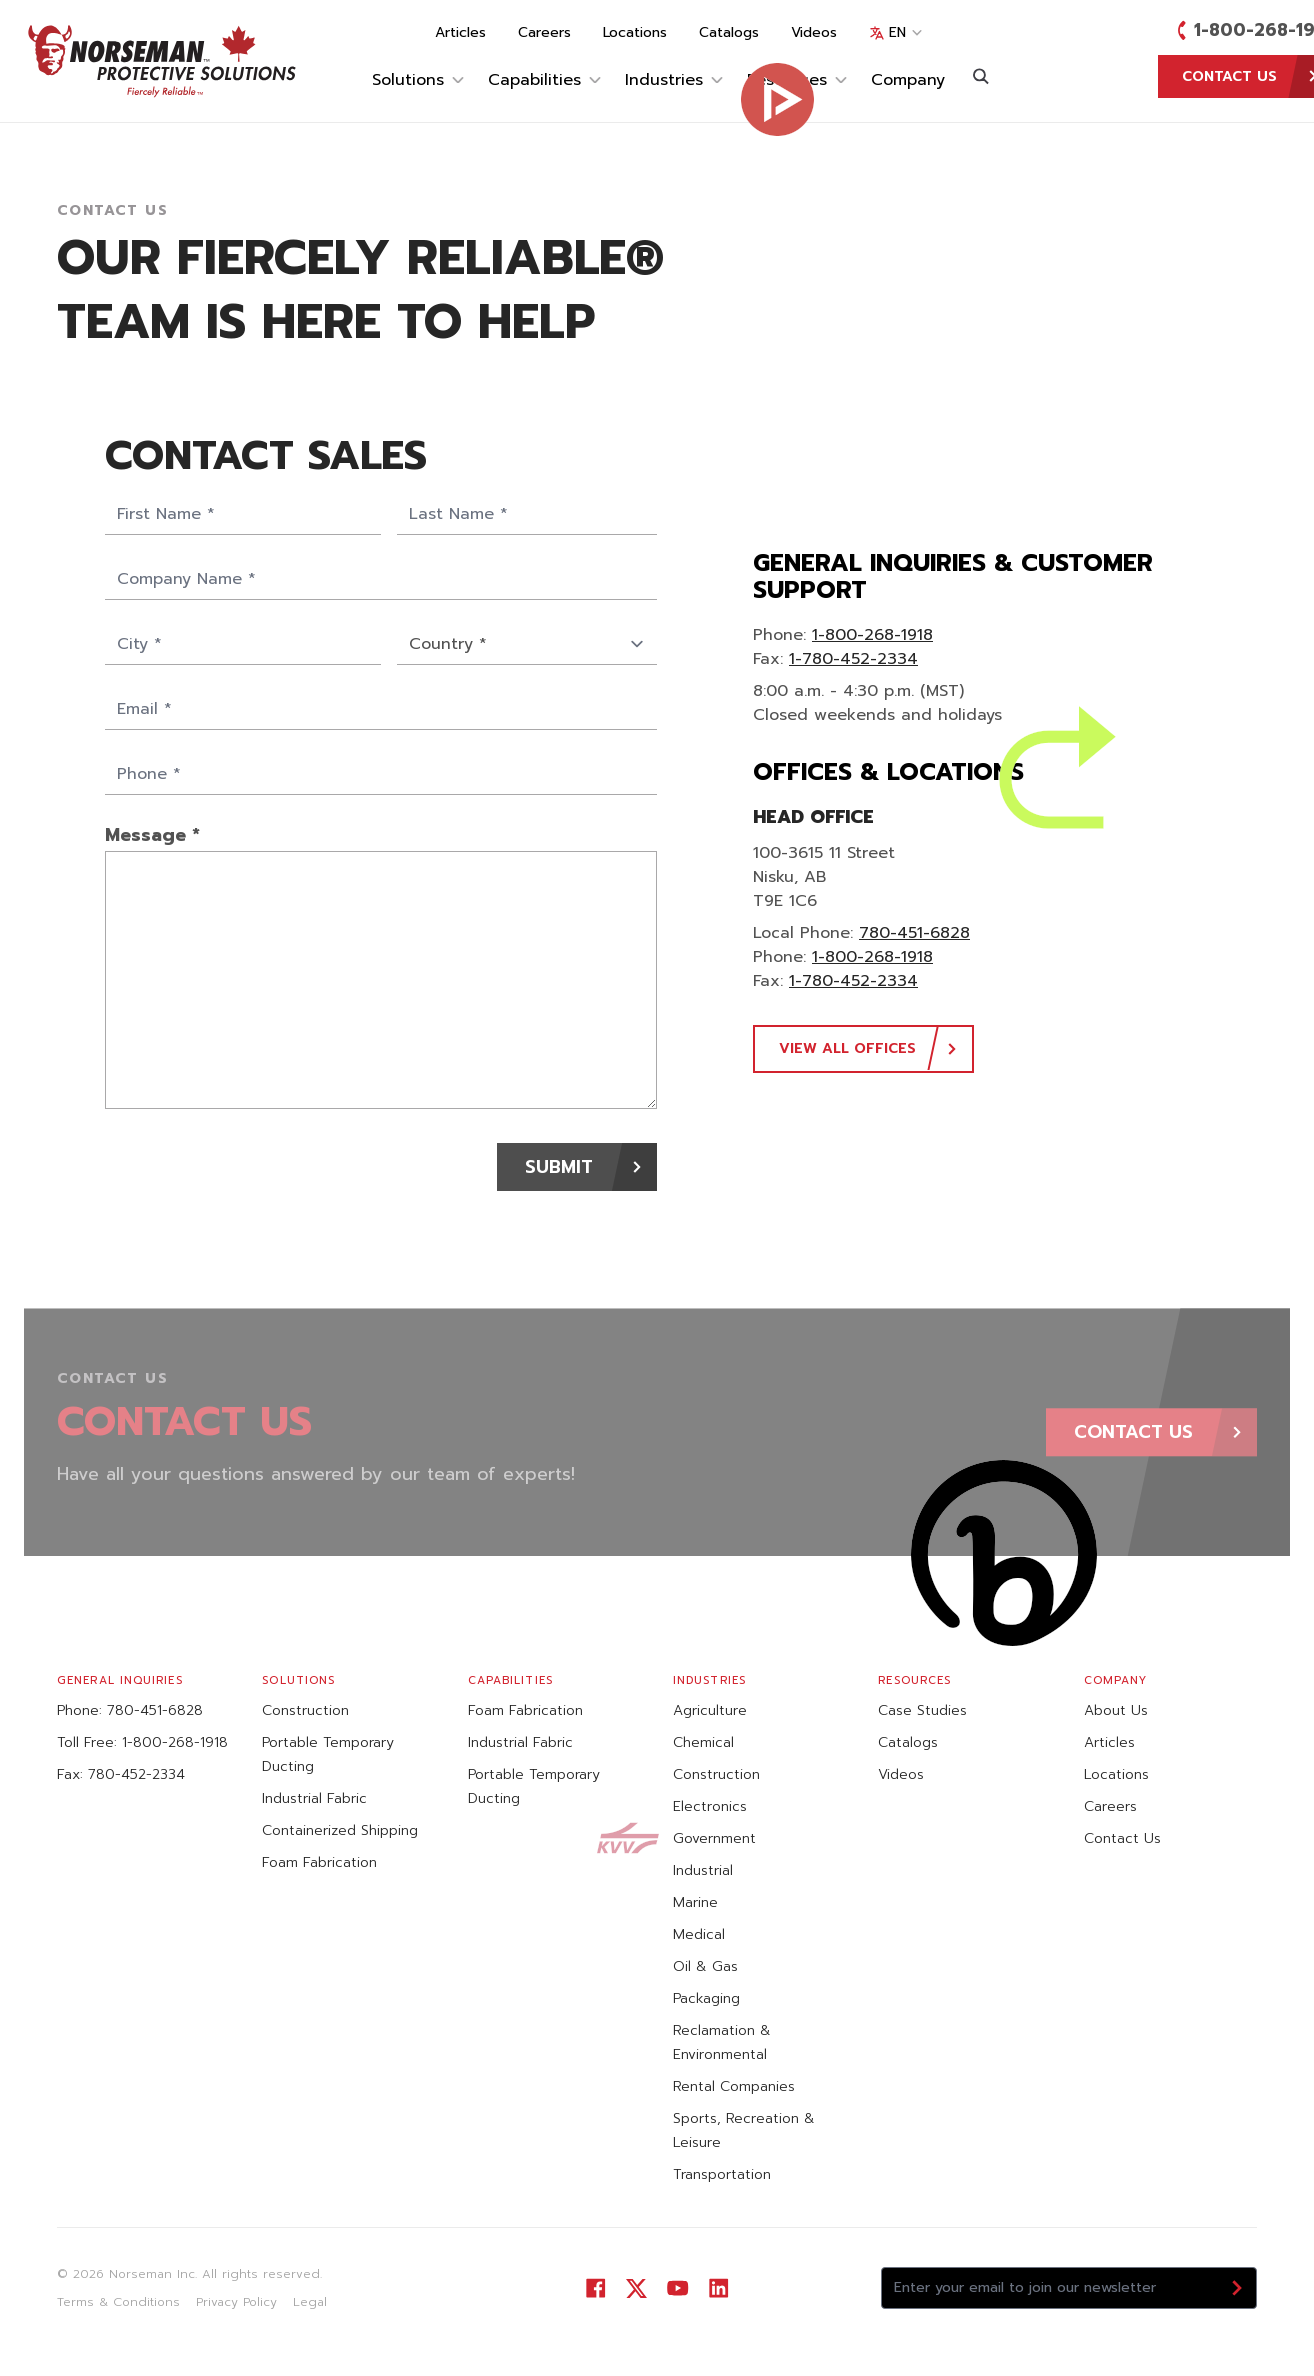 The image size is (1314, 2376). What do you see at coordinates (1004, 1553) in the screenshot?
I see `open bitly link shortening service` at bounding box center [1004, 1553].